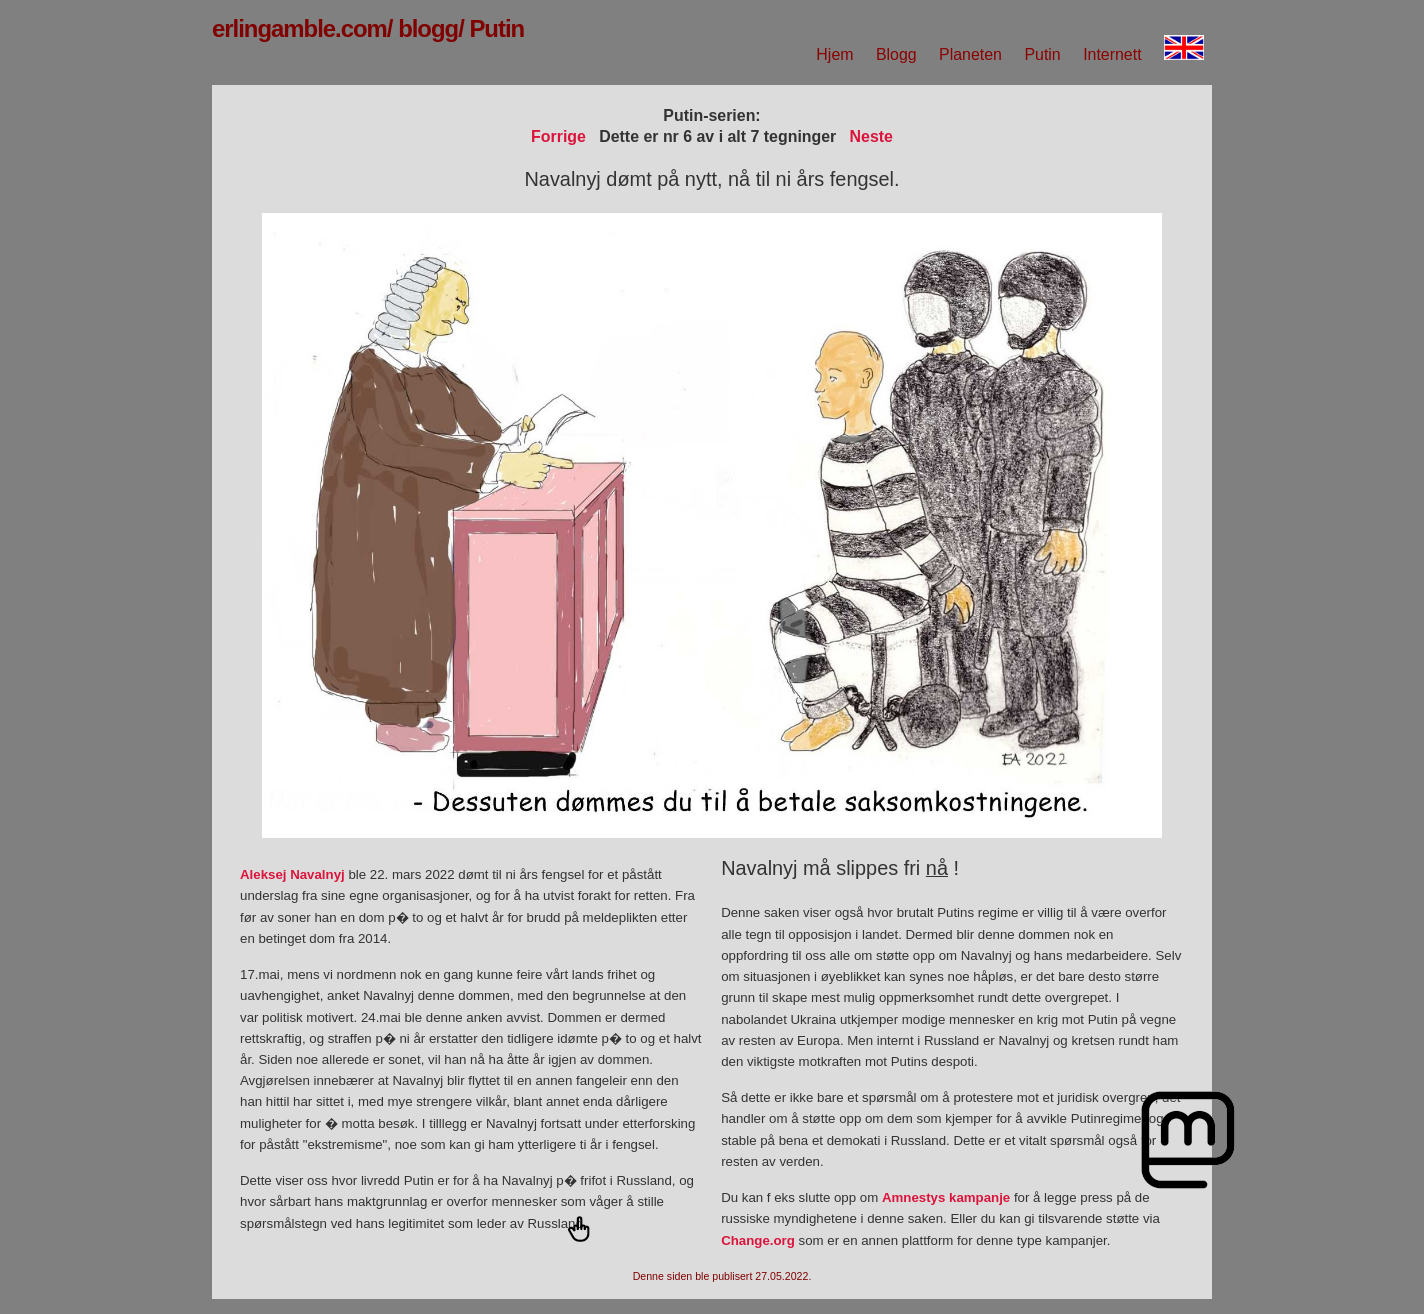 Image resolution: width=1424 pixels, height=1314 pixels. Describe the element at coordinates (1188, 1138) in the screenshot. I see `open mastodon app` at that location.